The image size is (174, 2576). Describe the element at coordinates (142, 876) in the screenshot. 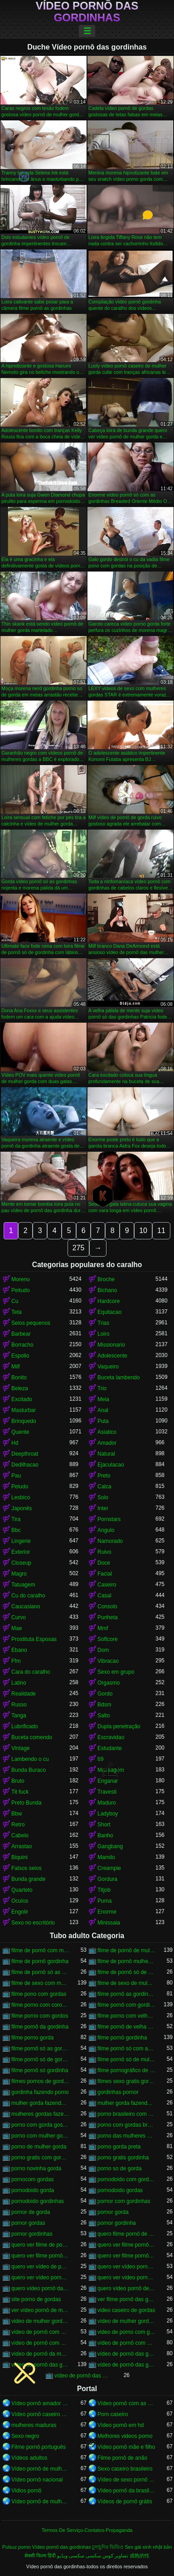

I see `indicates item number 47 in a list or sequence` at that location.